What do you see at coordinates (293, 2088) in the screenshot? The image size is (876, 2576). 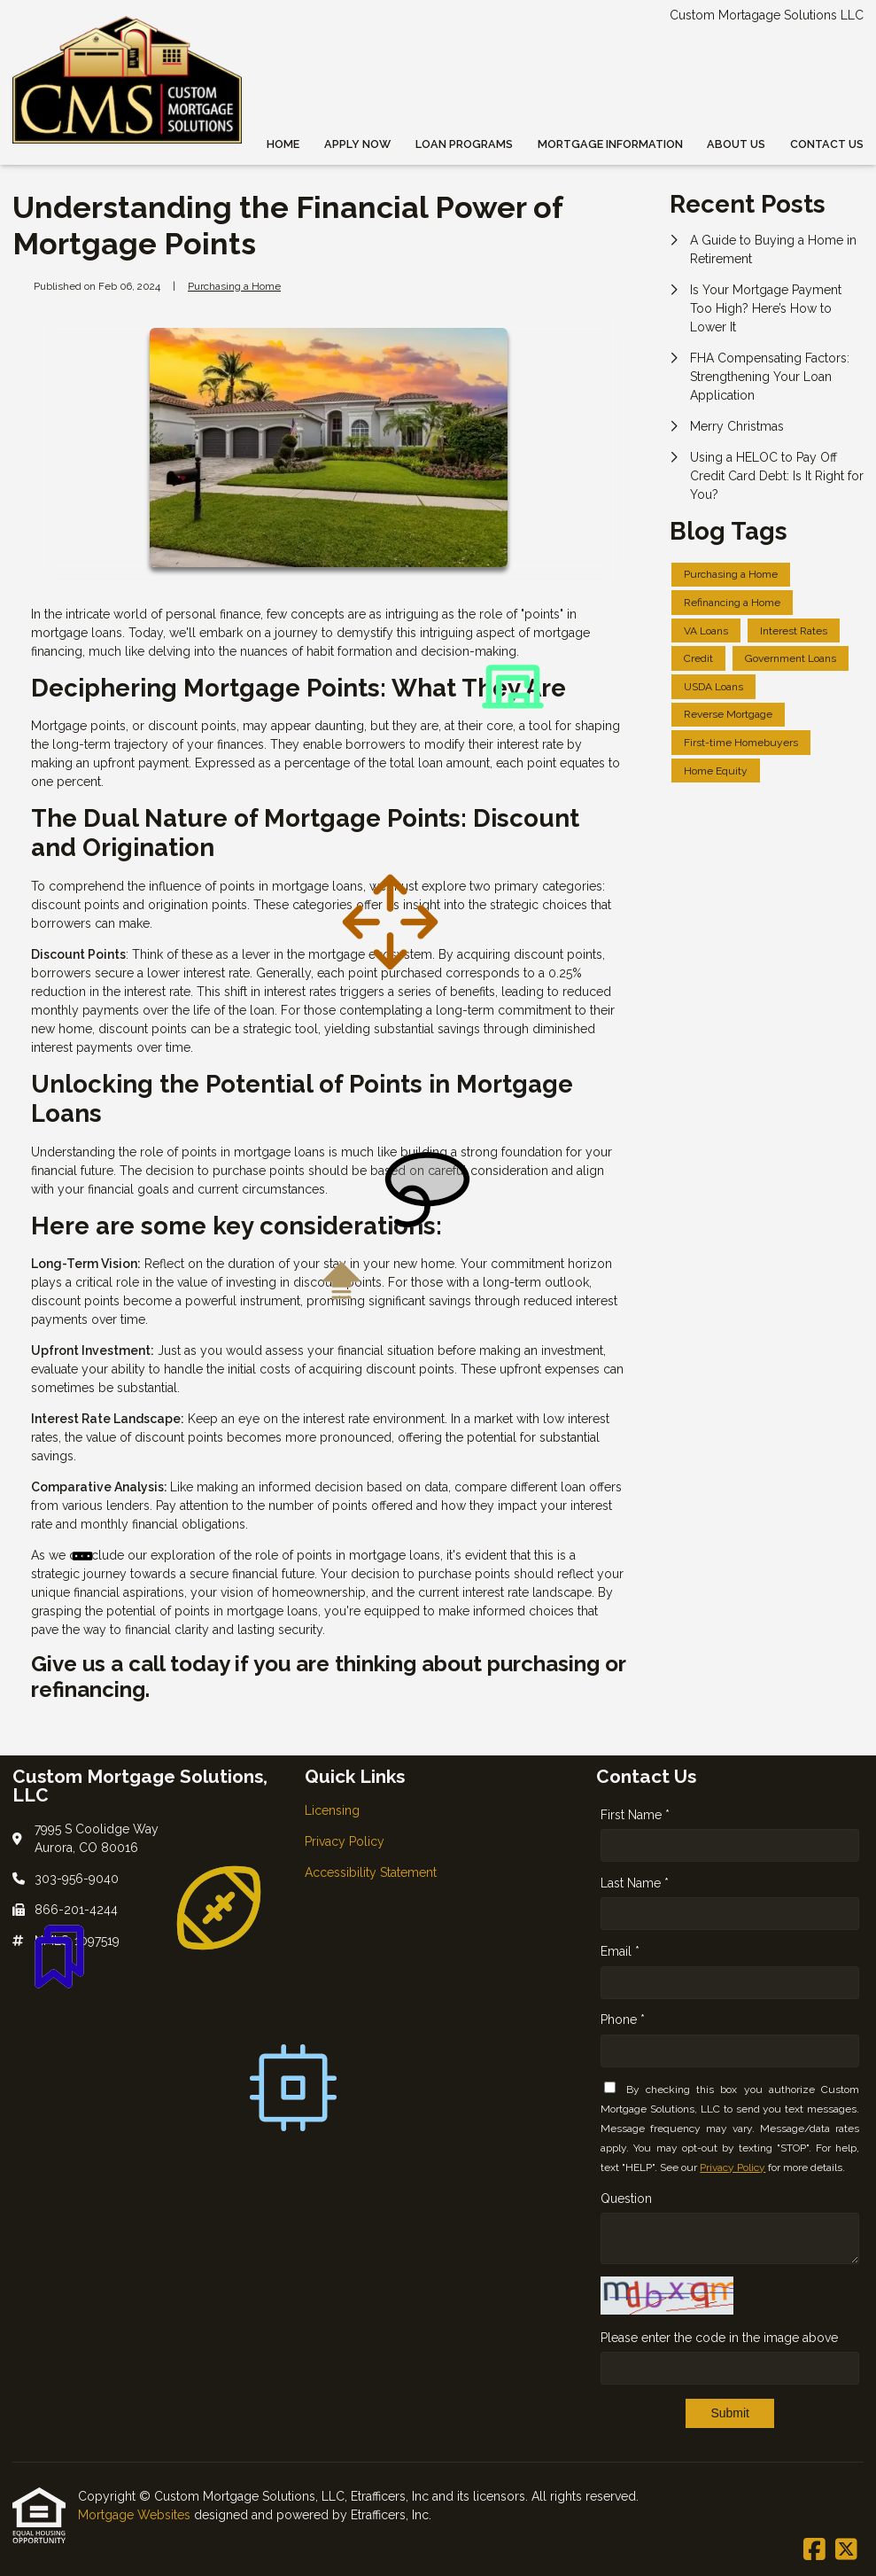 I see `view system processor information` at bounding box center [293, 2088].